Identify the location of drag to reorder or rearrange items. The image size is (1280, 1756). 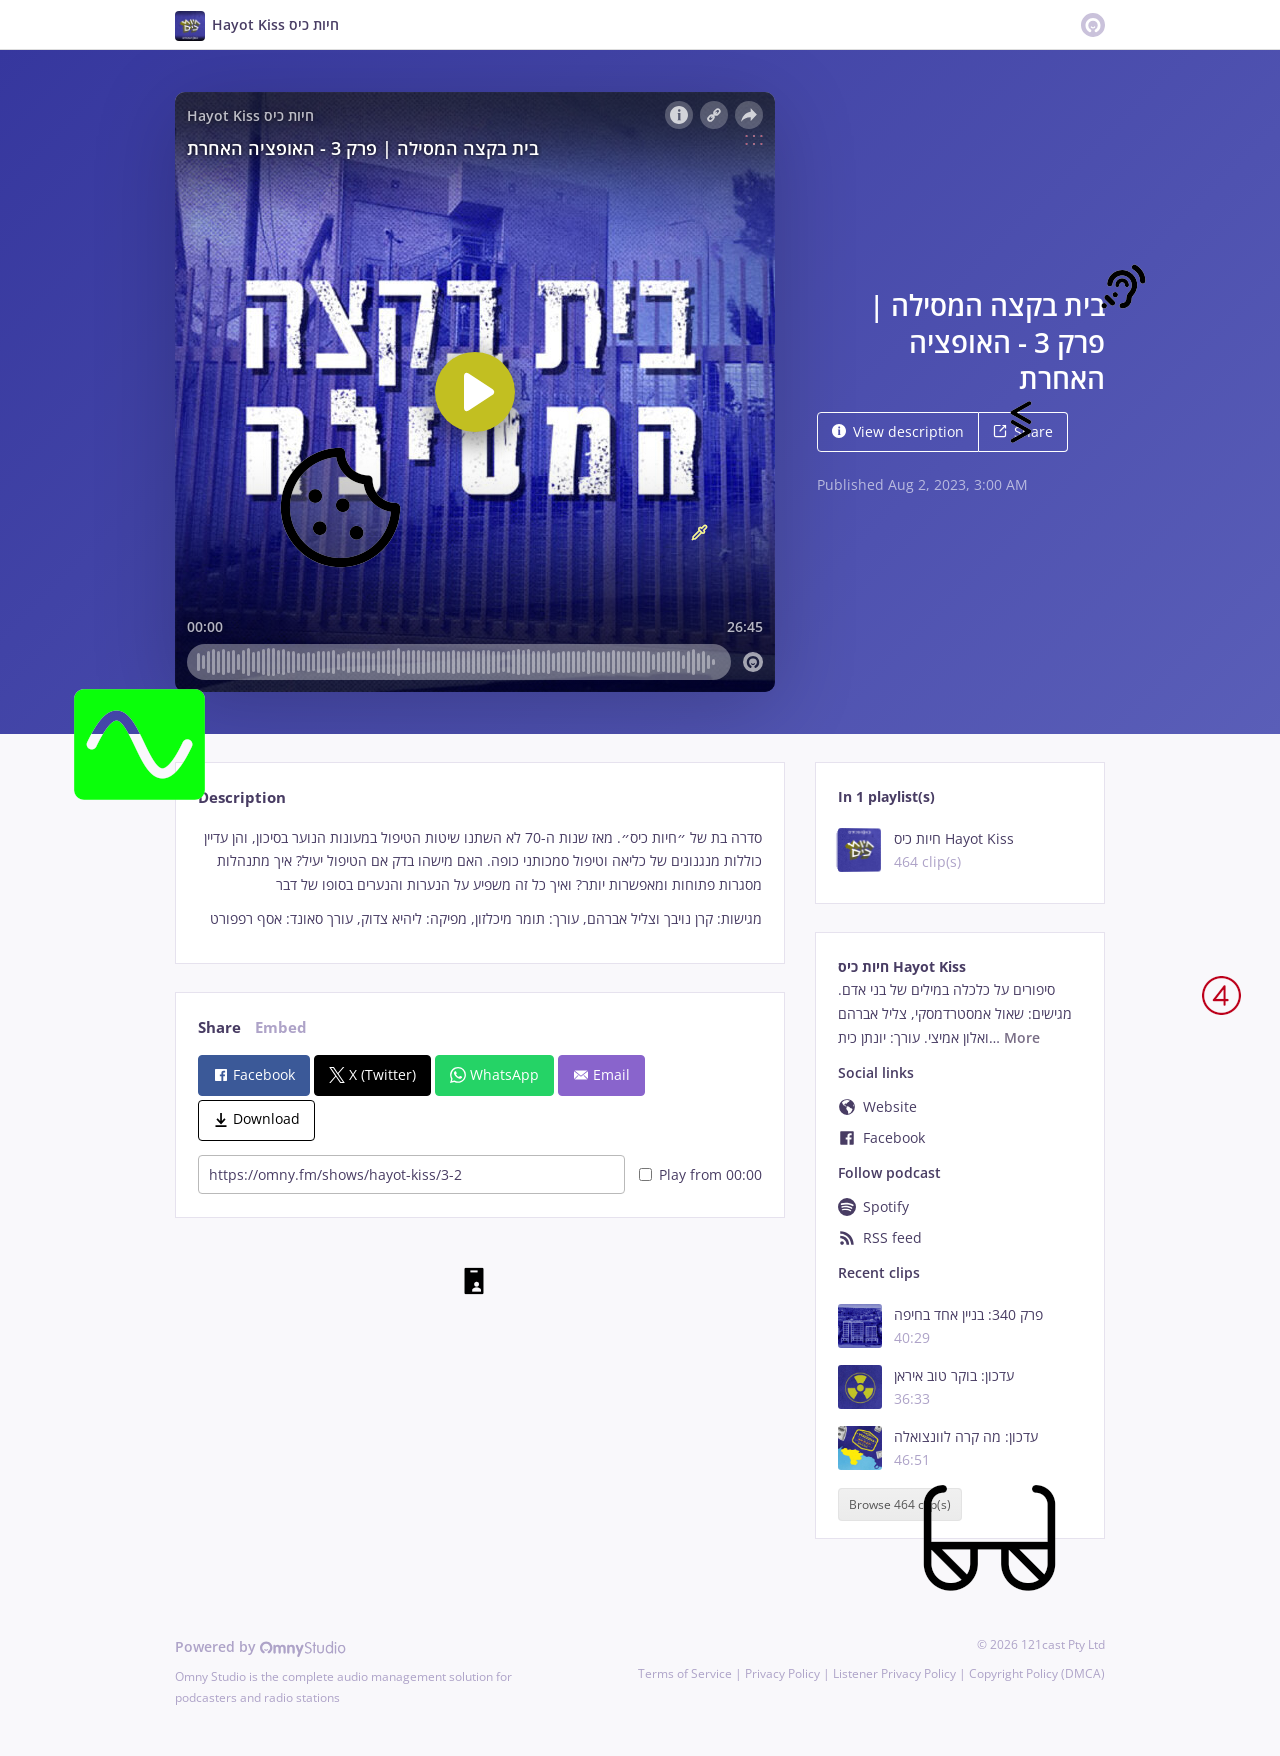
(754, 140).